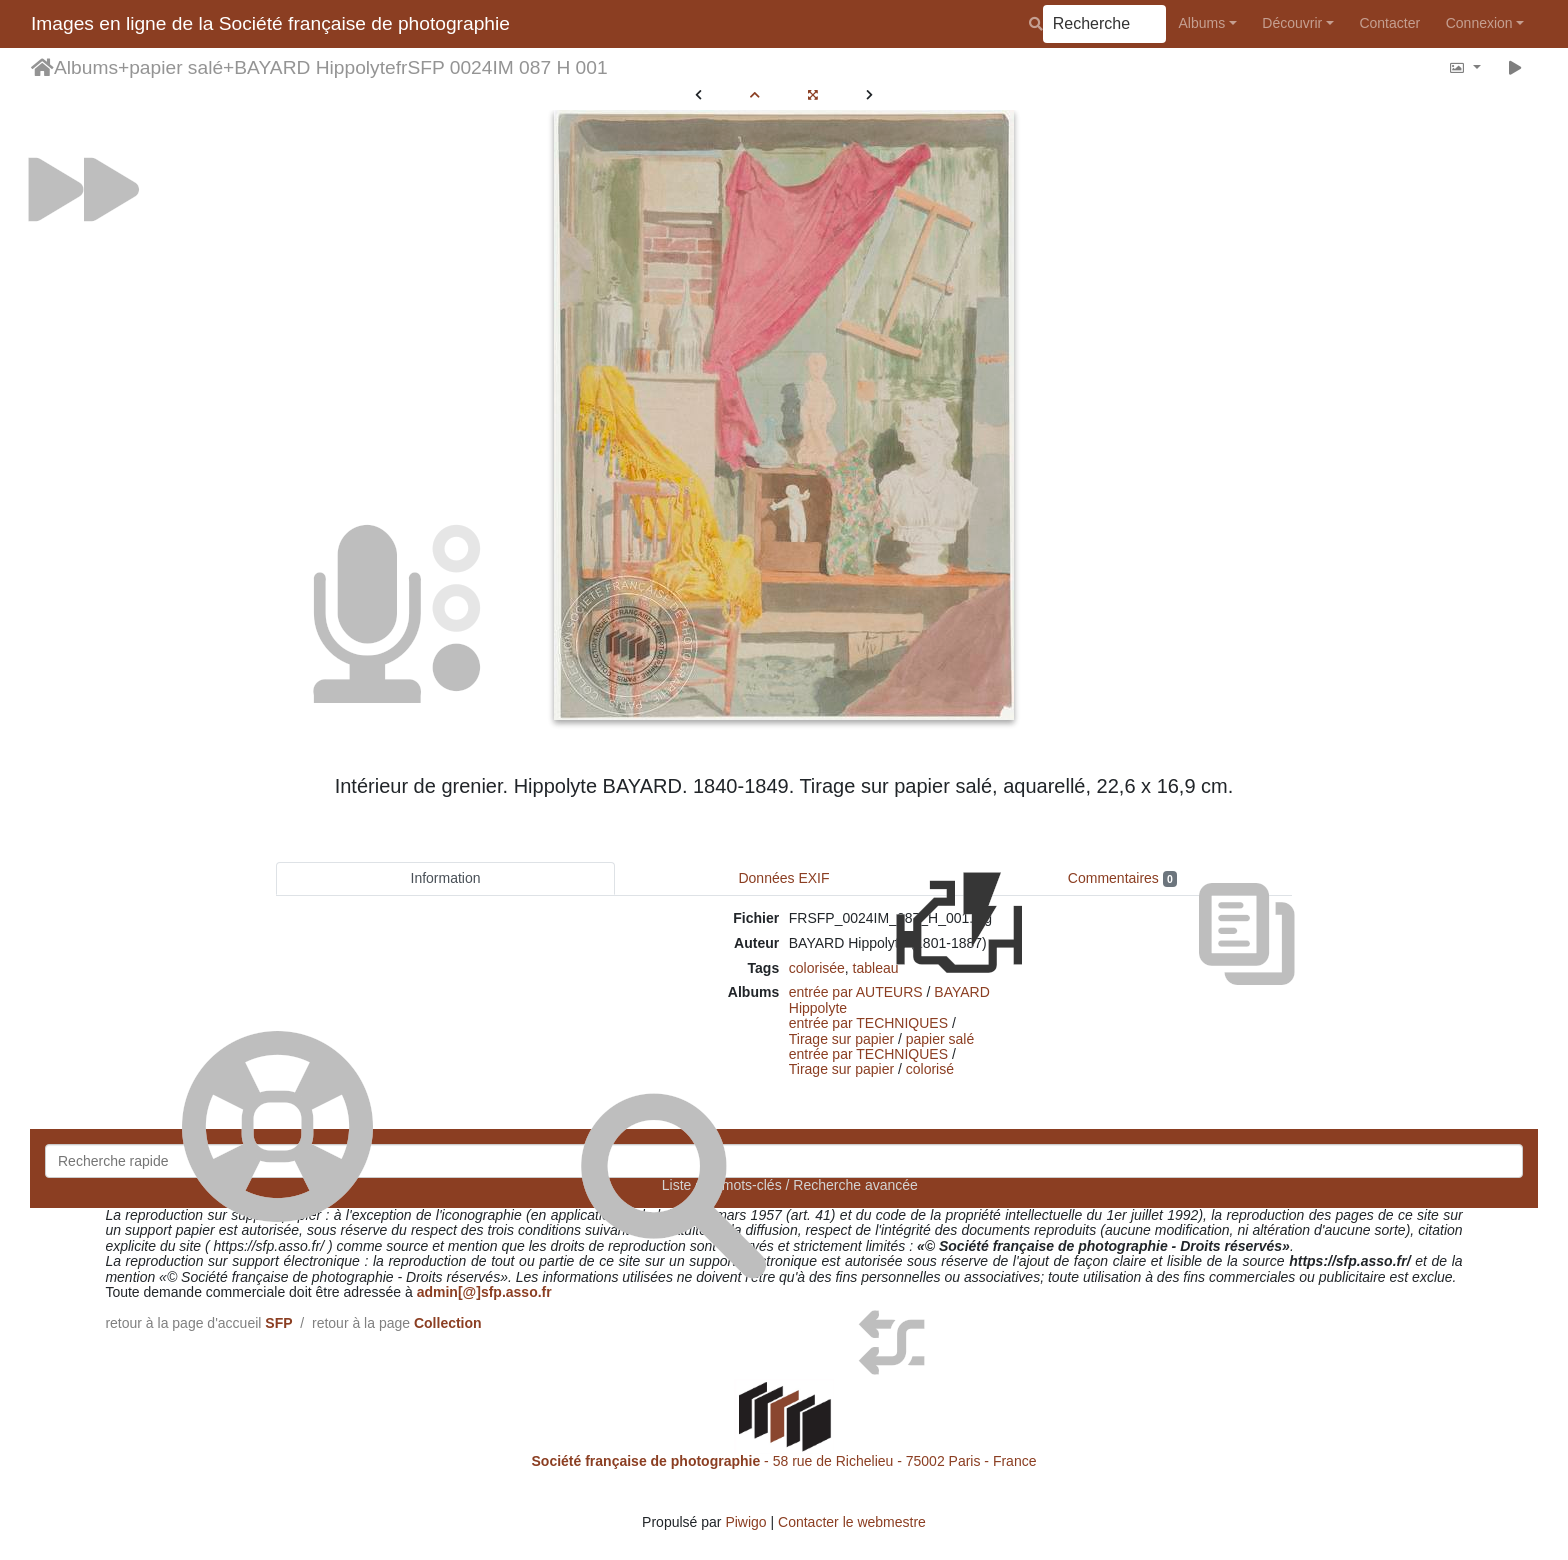 This screenshot has height=1560, width=1568. Describe the element at coordinates (277, 1126) in the screenshot. I see `open help documentation` at that location.